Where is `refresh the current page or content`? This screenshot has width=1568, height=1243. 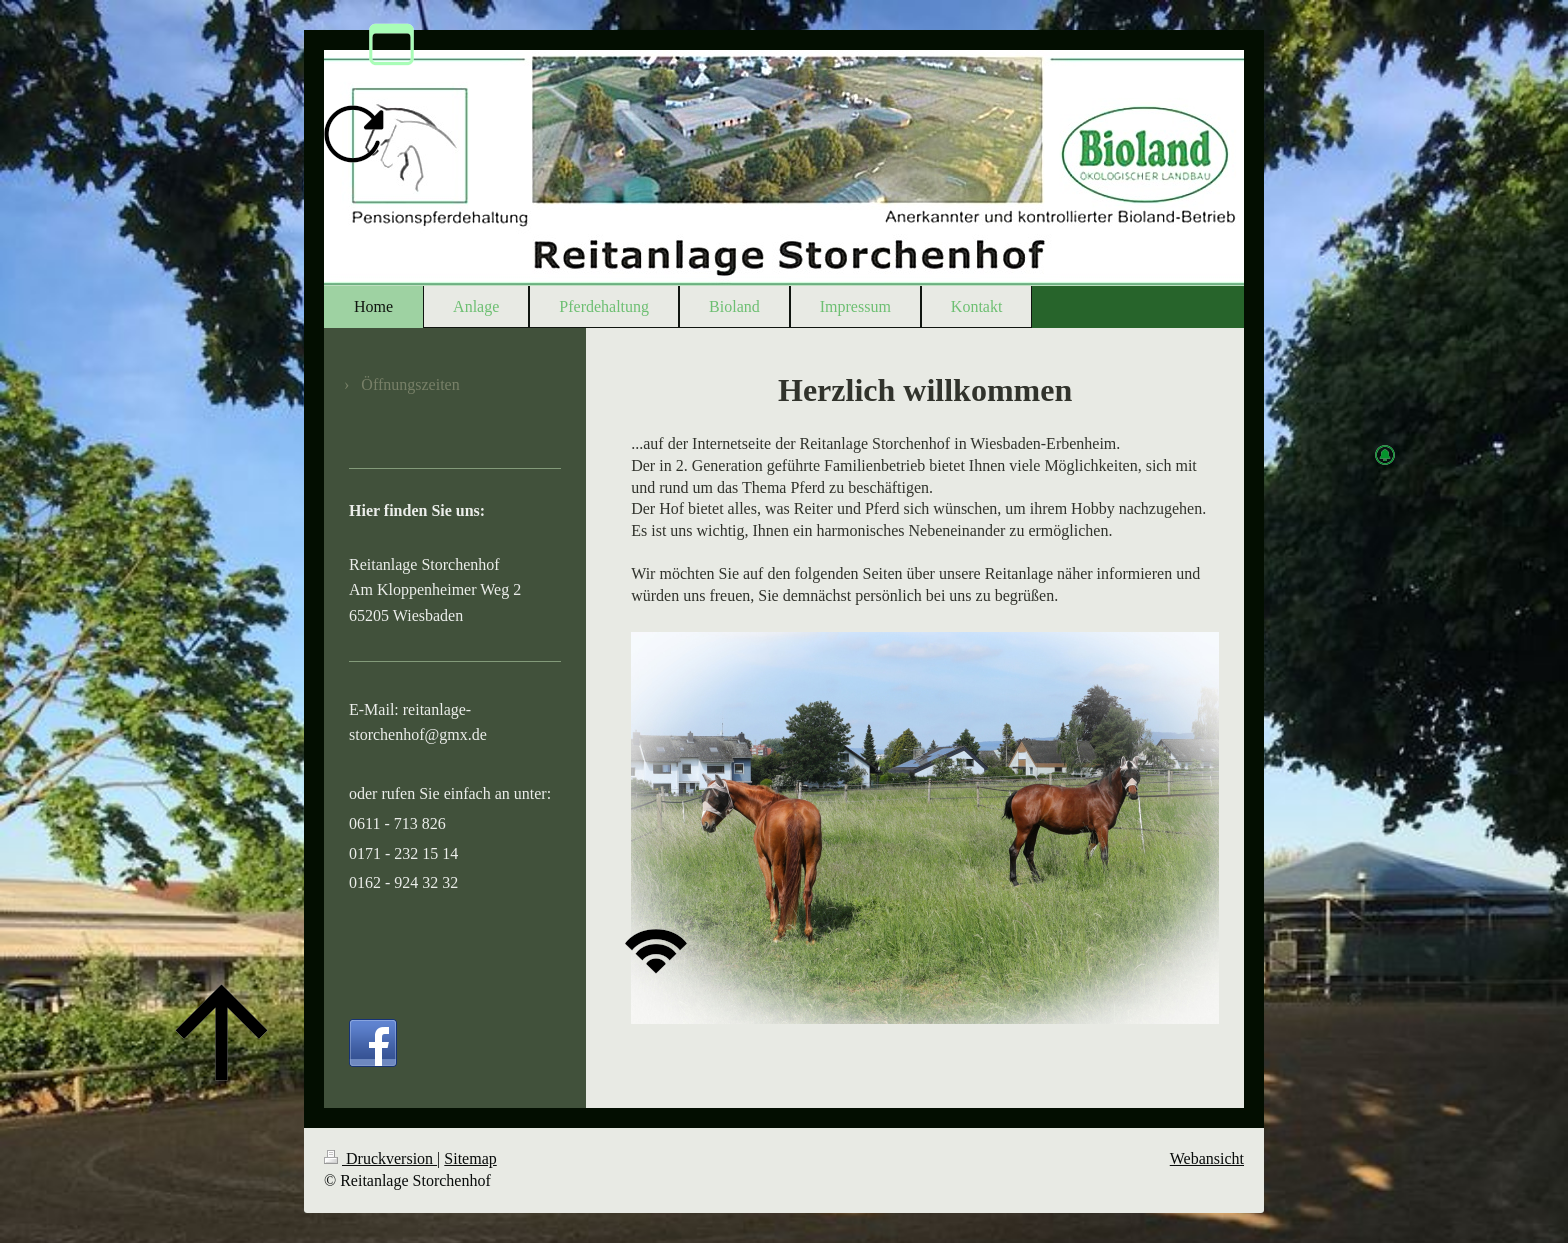
refresh the current page or content is located at coordinates (355, 134).